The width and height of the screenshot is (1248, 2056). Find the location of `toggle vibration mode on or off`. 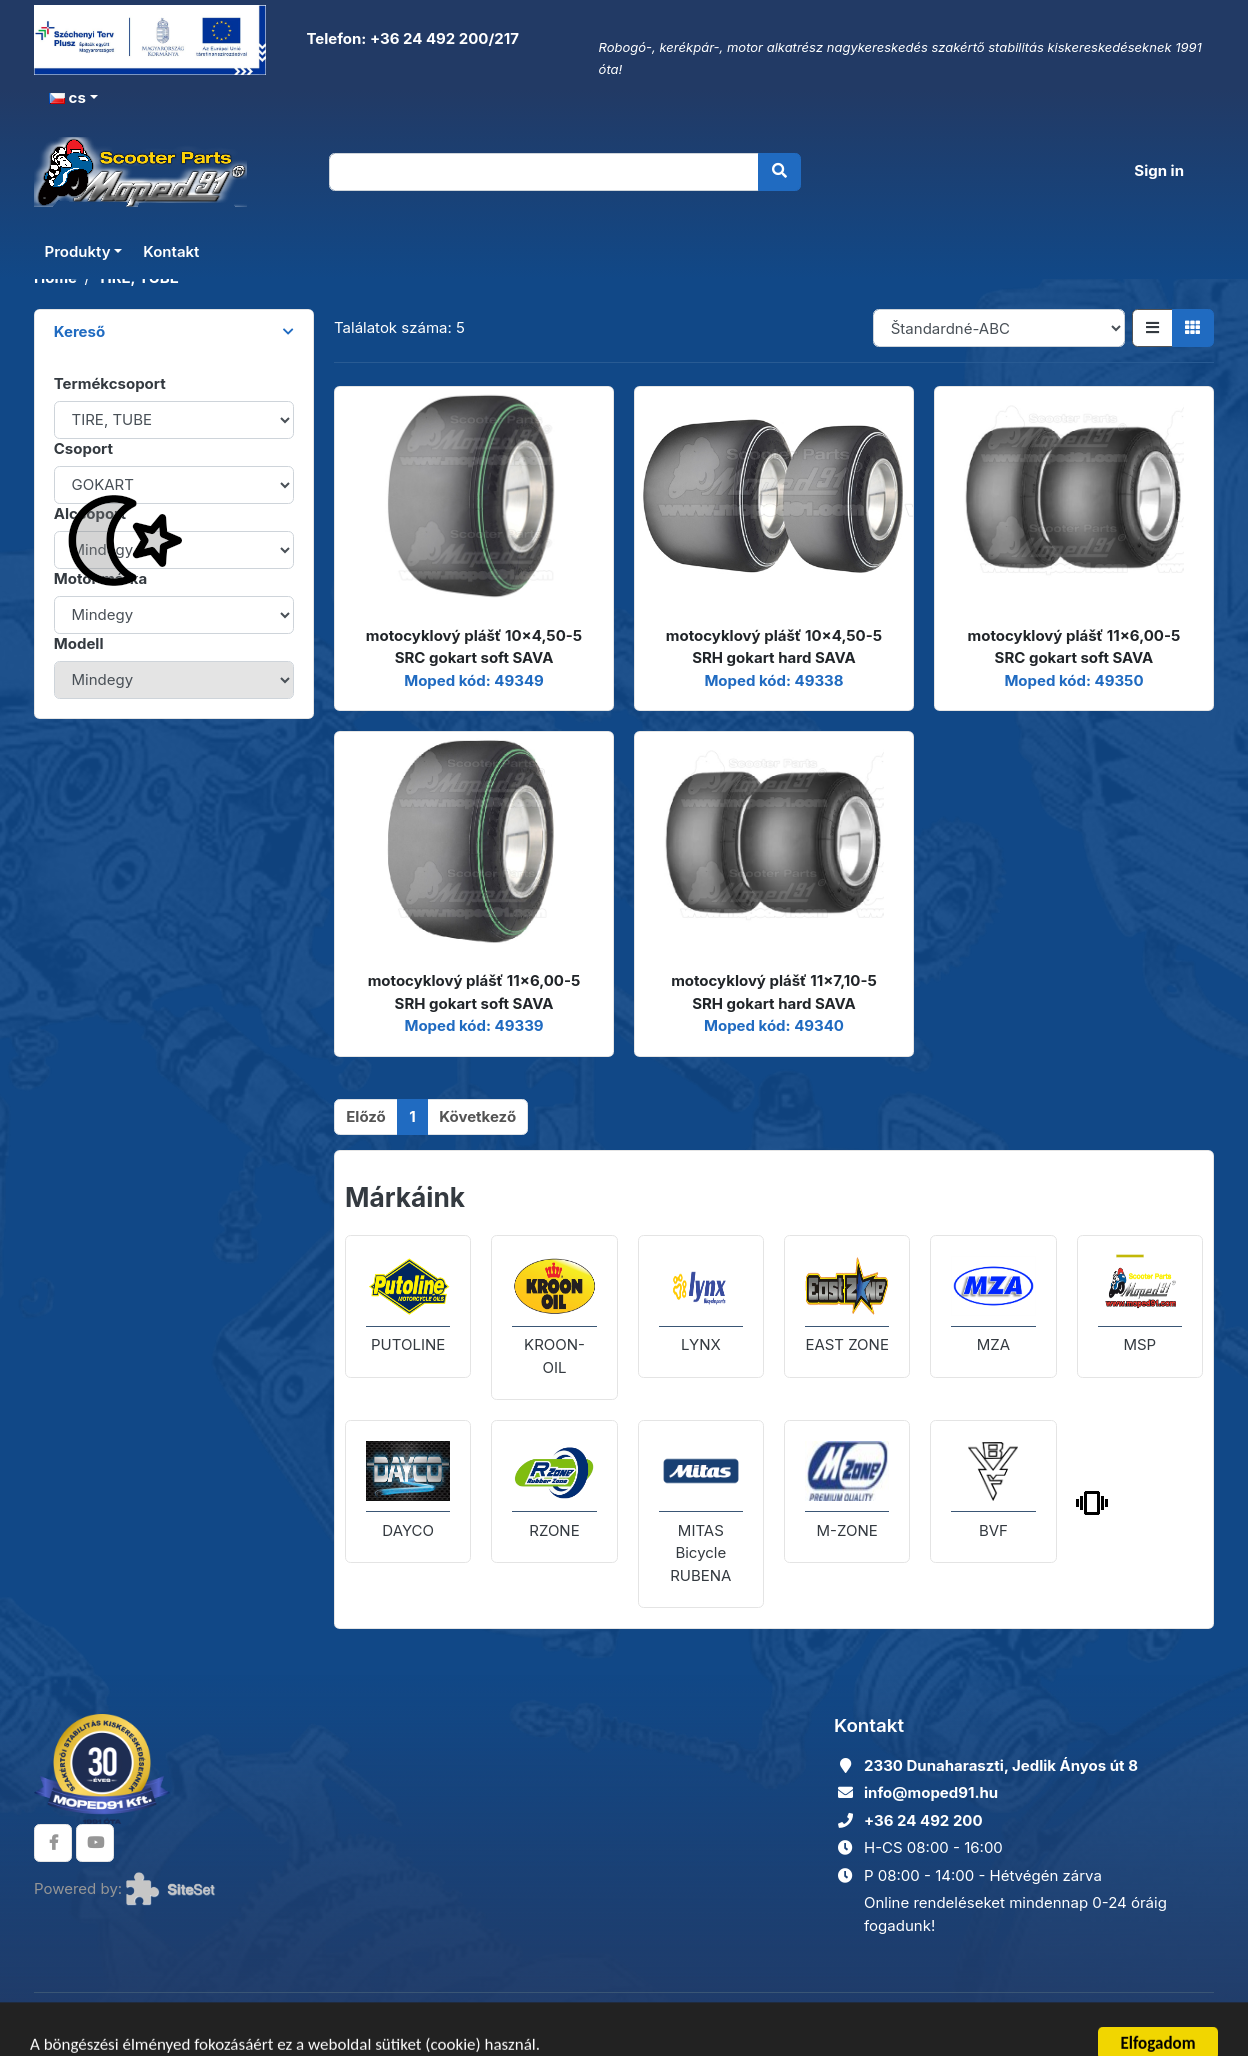

toggle vibration mode on or off is located at coordinates (1092, 1503).